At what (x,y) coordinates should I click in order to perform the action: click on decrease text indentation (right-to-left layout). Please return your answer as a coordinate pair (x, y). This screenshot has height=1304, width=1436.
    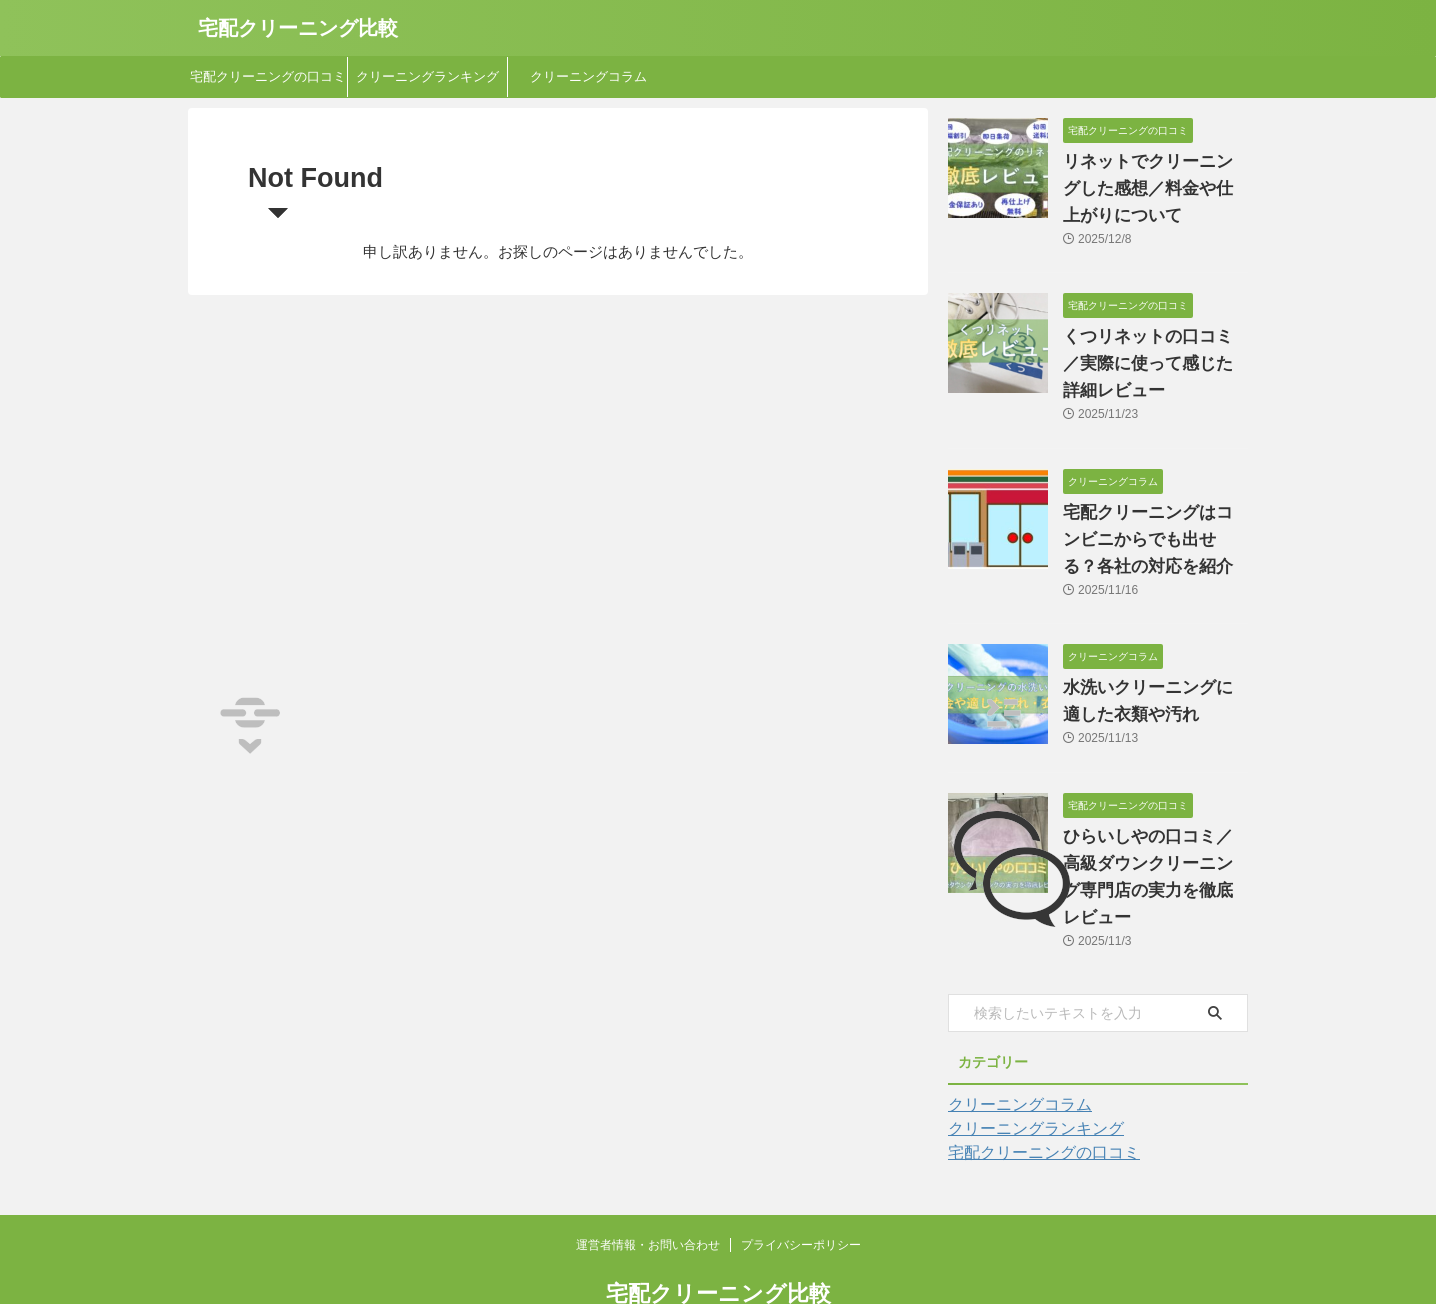
    Looking at the image, I should click on (1004, 713).